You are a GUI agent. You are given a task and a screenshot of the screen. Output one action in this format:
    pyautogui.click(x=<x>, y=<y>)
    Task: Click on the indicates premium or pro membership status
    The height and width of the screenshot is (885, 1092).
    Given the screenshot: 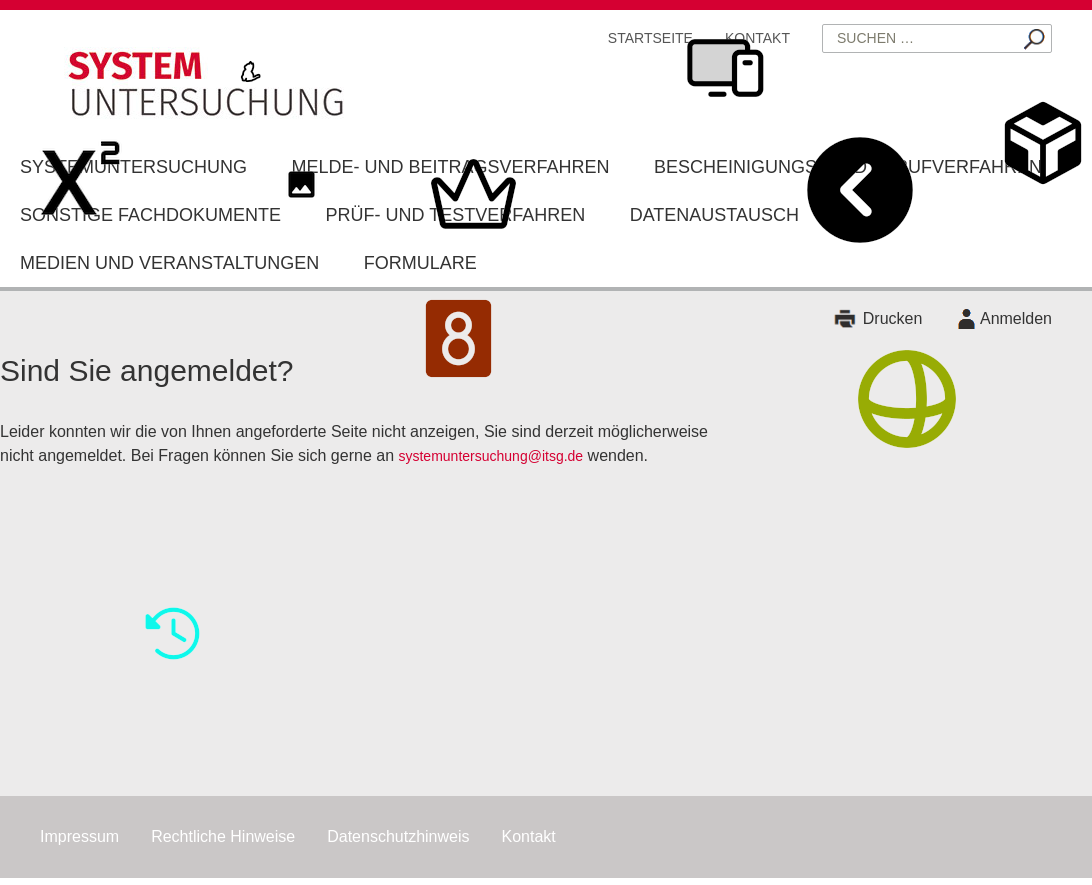 What is the action you would take?
    pyautogui.click(x=473, y=198)
    